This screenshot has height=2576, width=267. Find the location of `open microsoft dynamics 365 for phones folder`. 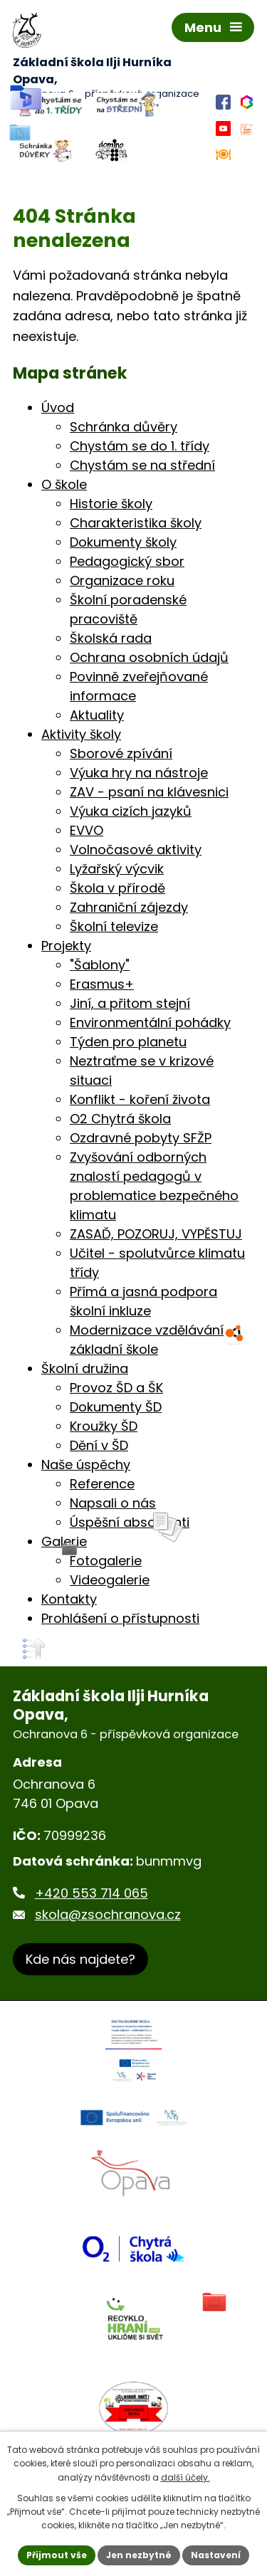

open microsoft dynamics 365 for phones folder is located at coordinates (26, 98).